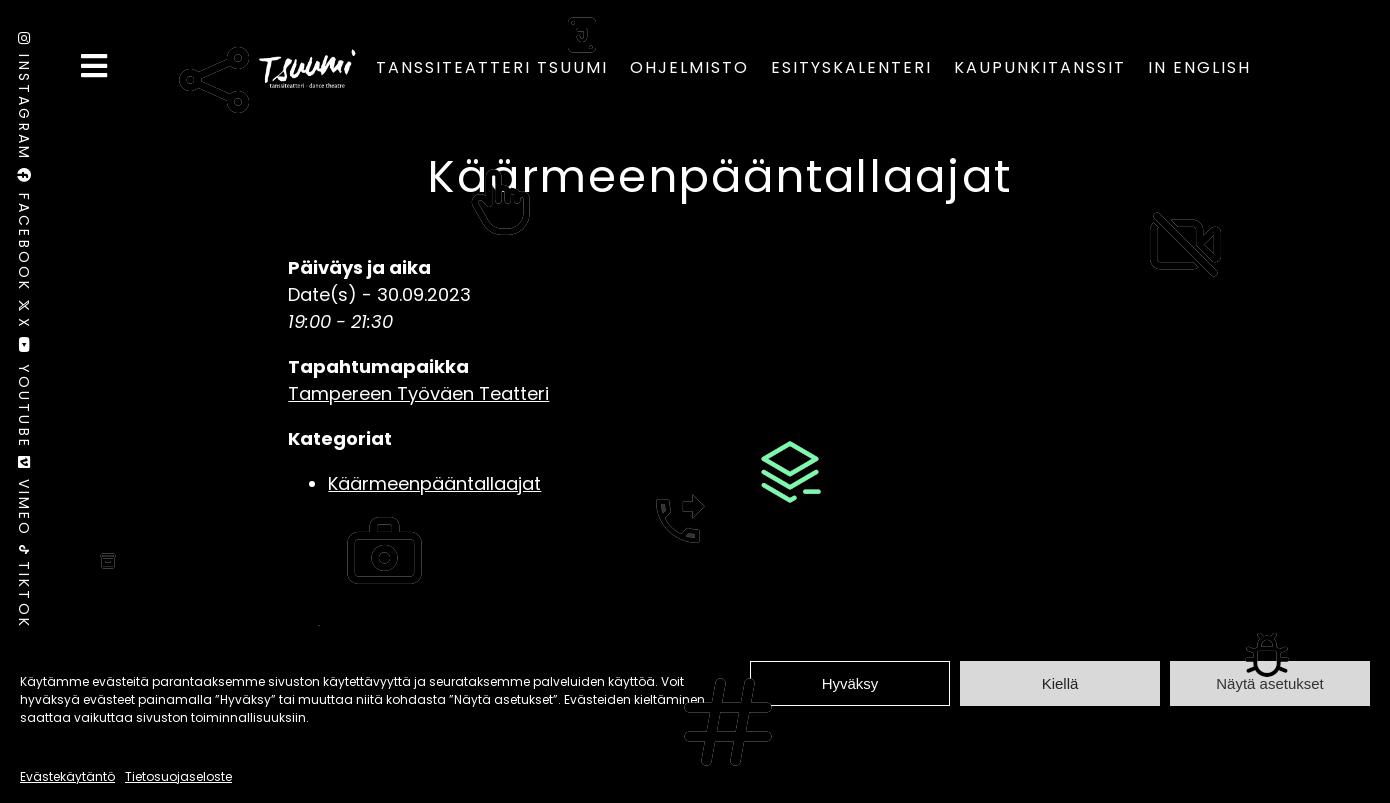 This screenshot has height=803, width=1390. I want to click on jack playing card in a card game app, so click(582, 35).